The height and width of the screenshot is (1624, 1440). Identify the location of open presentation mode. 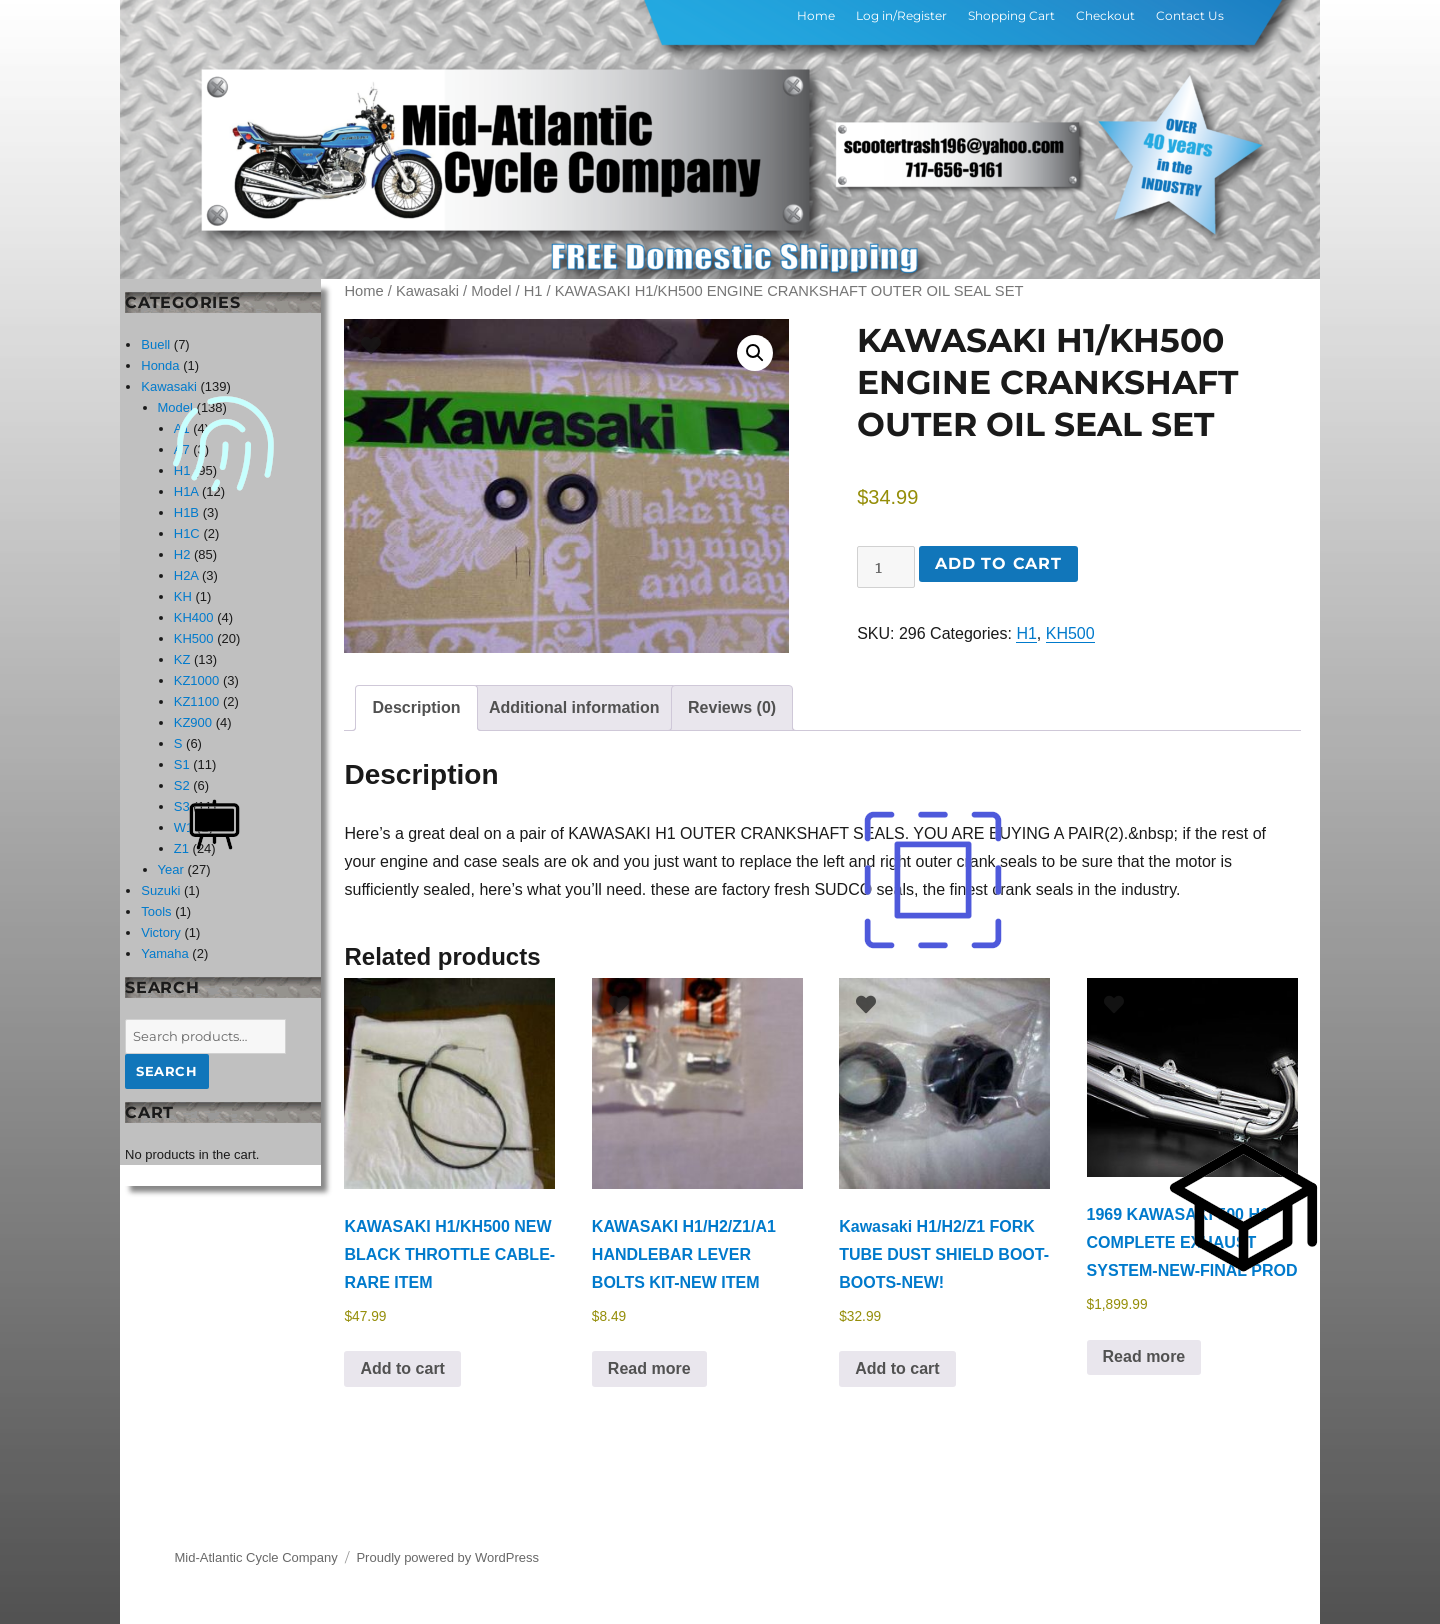
(214, 824).